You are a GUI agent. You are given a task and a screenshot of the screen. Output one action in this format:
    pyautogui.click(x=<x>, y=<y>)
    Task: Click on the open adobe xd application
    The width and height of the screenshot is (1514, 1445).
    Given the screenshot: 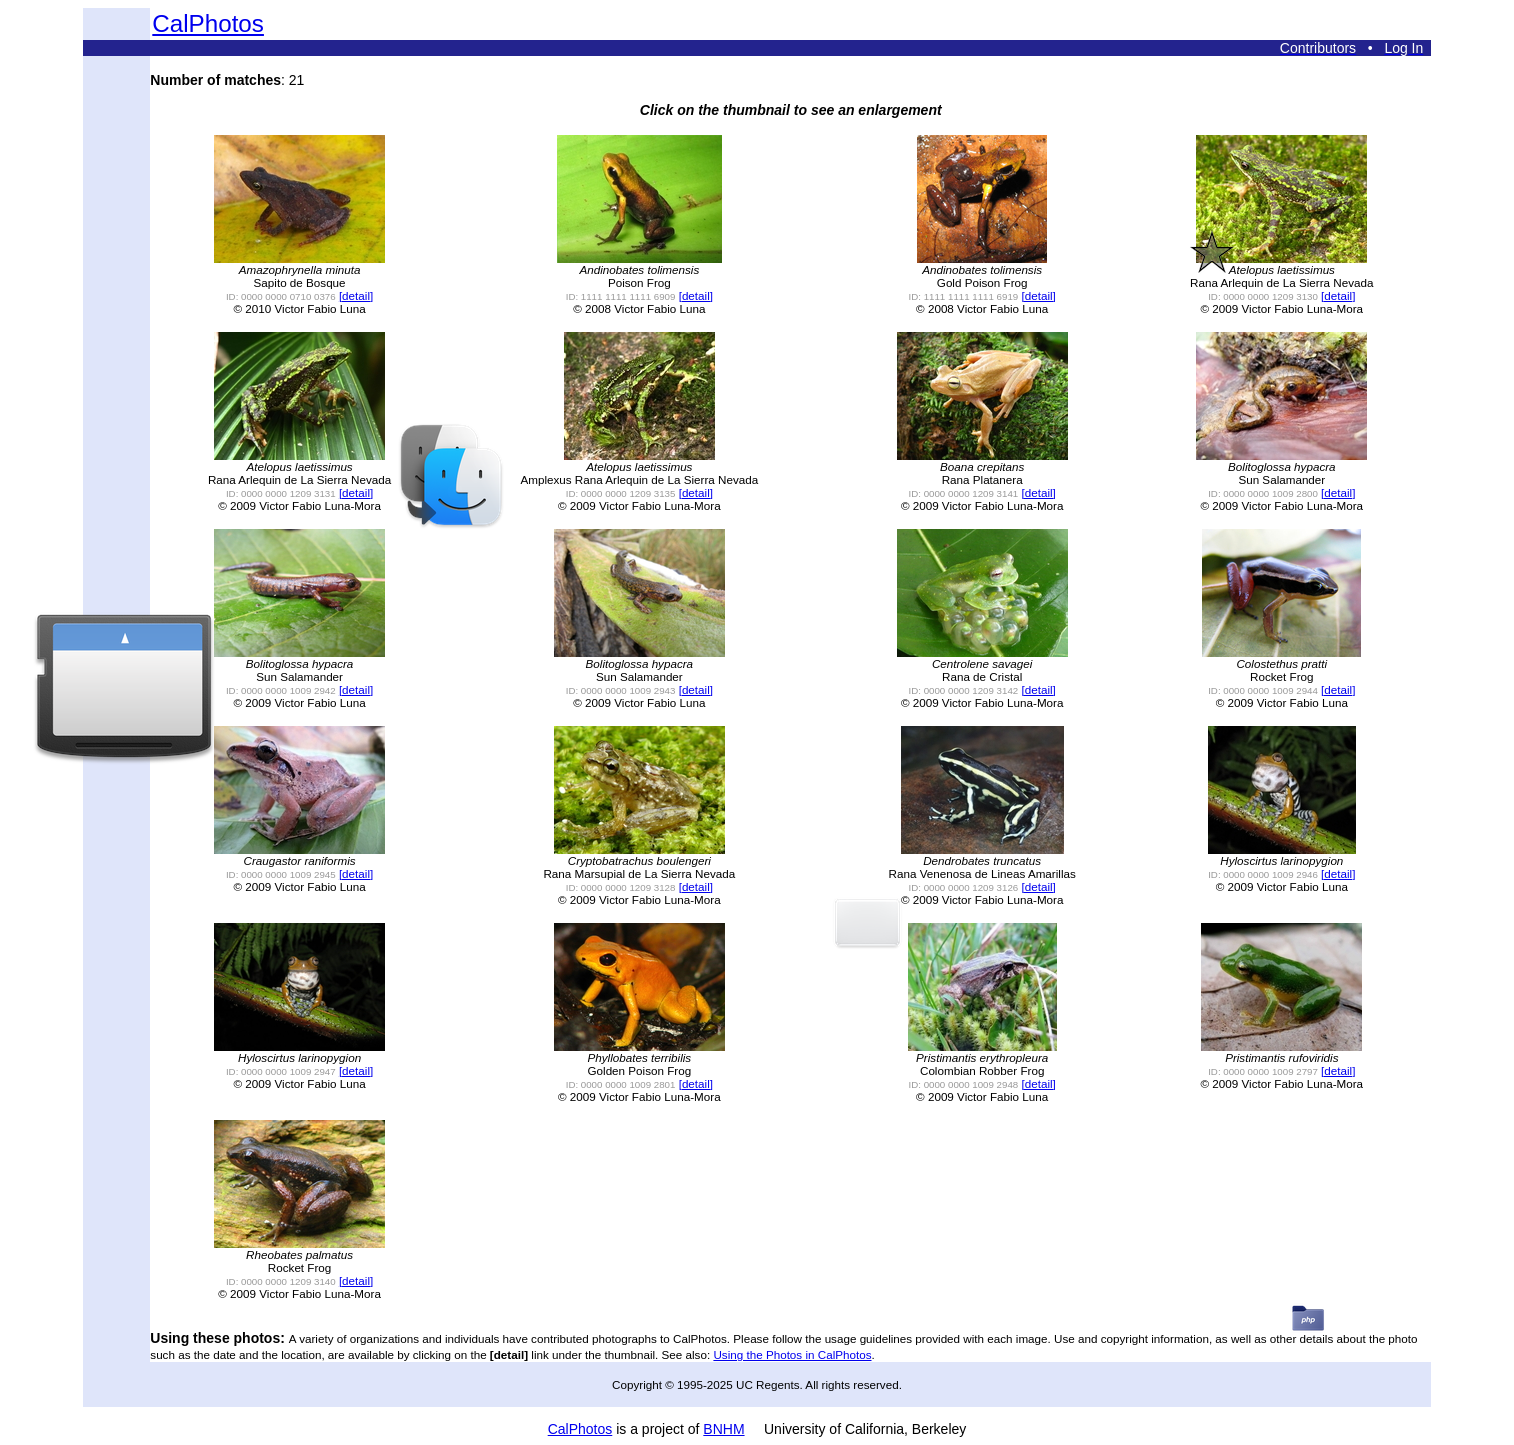 What is the action you would take?
    pyautogui.click(x=124, y=686)
    